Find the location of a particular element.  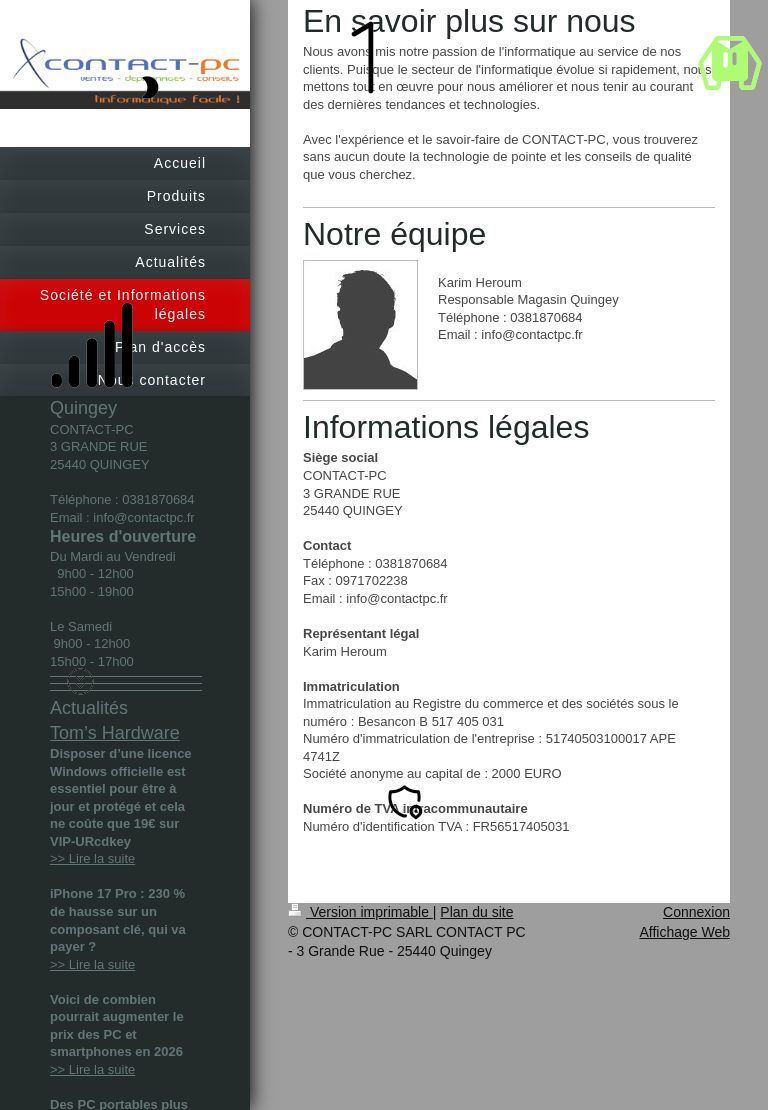

expand all content below is located at coordinates (80, 681).